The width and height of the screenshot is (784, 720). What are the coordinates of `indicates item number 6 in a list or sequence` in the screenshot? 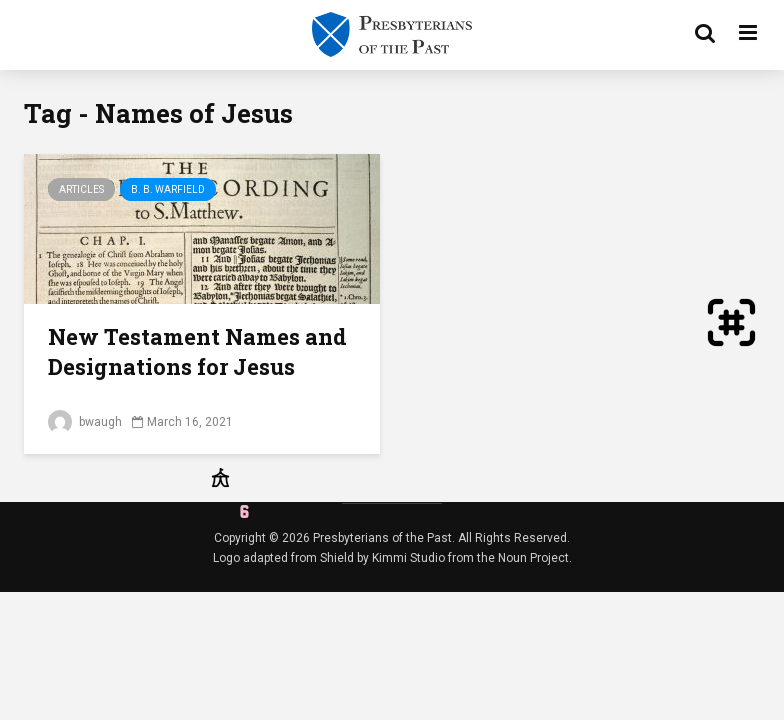 It's located at (244, 511).